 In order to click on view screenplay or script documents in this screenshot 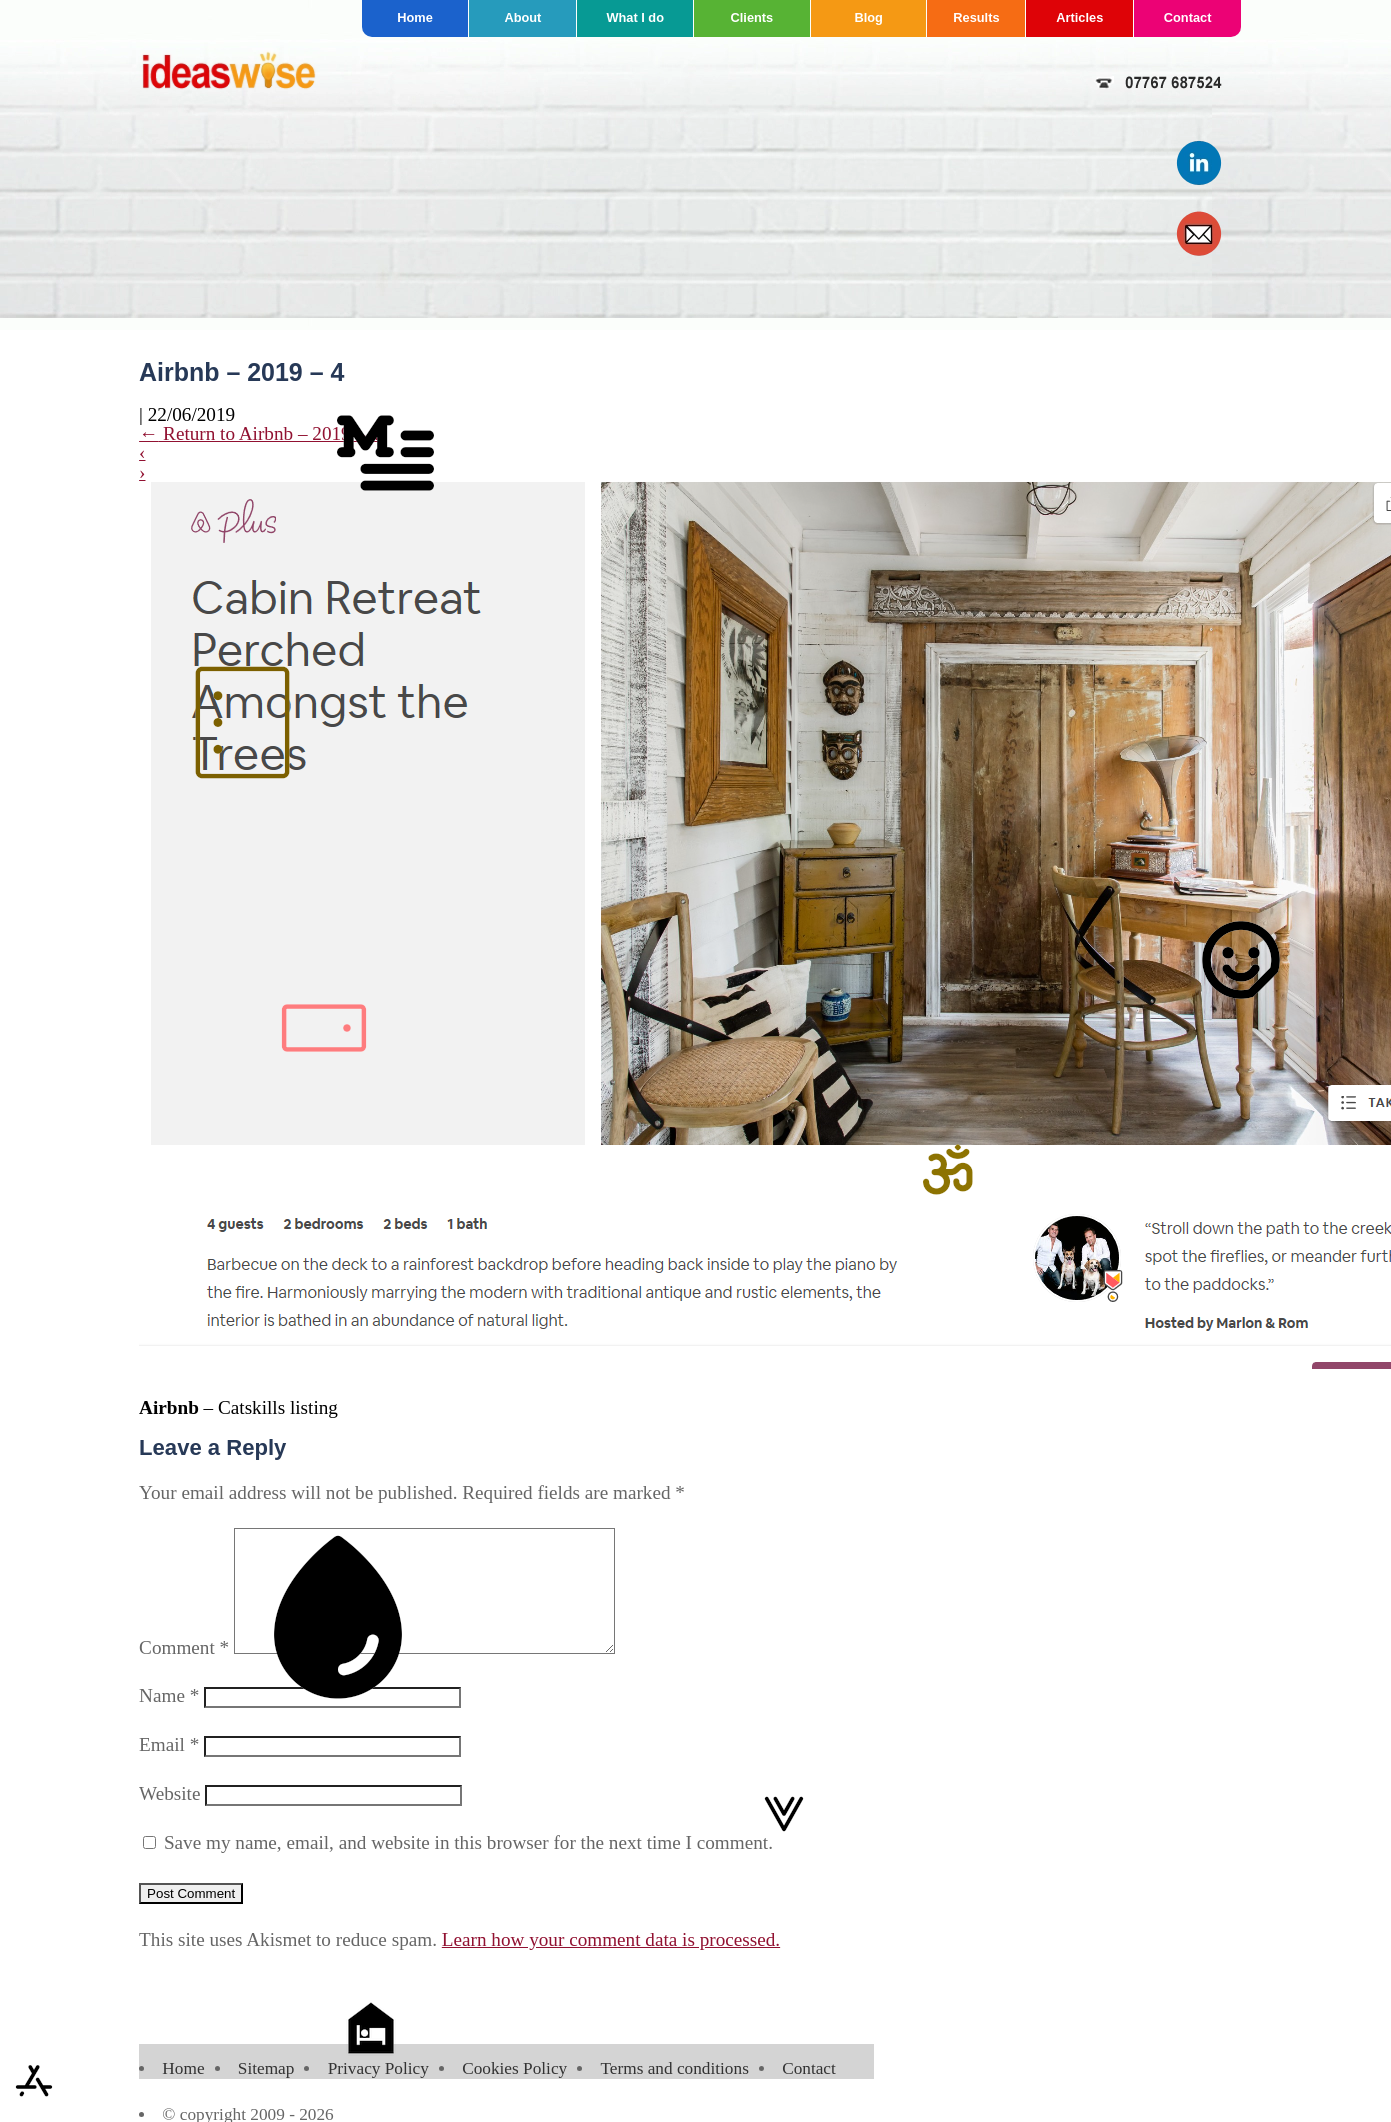, I will do `click(242, 722)`.